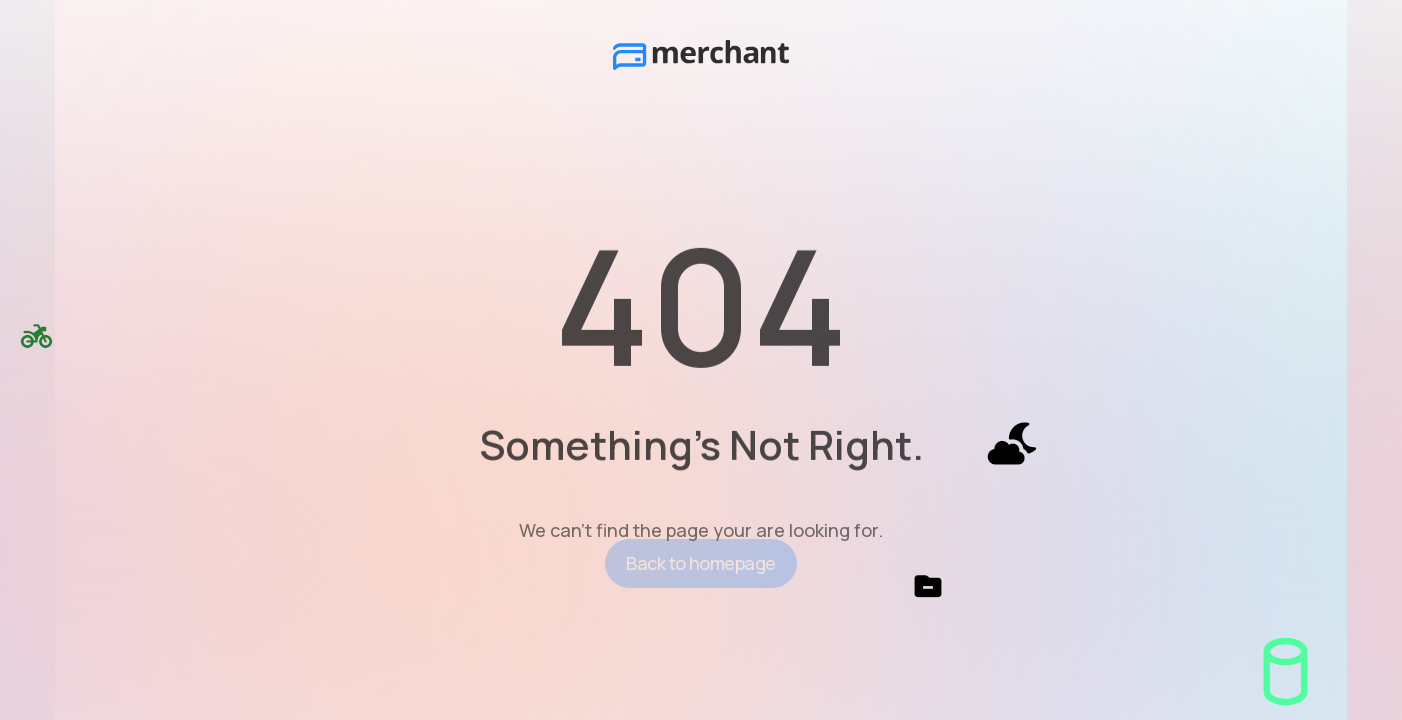 Image resolution: width=1402 pixels, height=720 pixels. I want to click on indicates nighttime or evening weather conditions, so click(1011, 443).